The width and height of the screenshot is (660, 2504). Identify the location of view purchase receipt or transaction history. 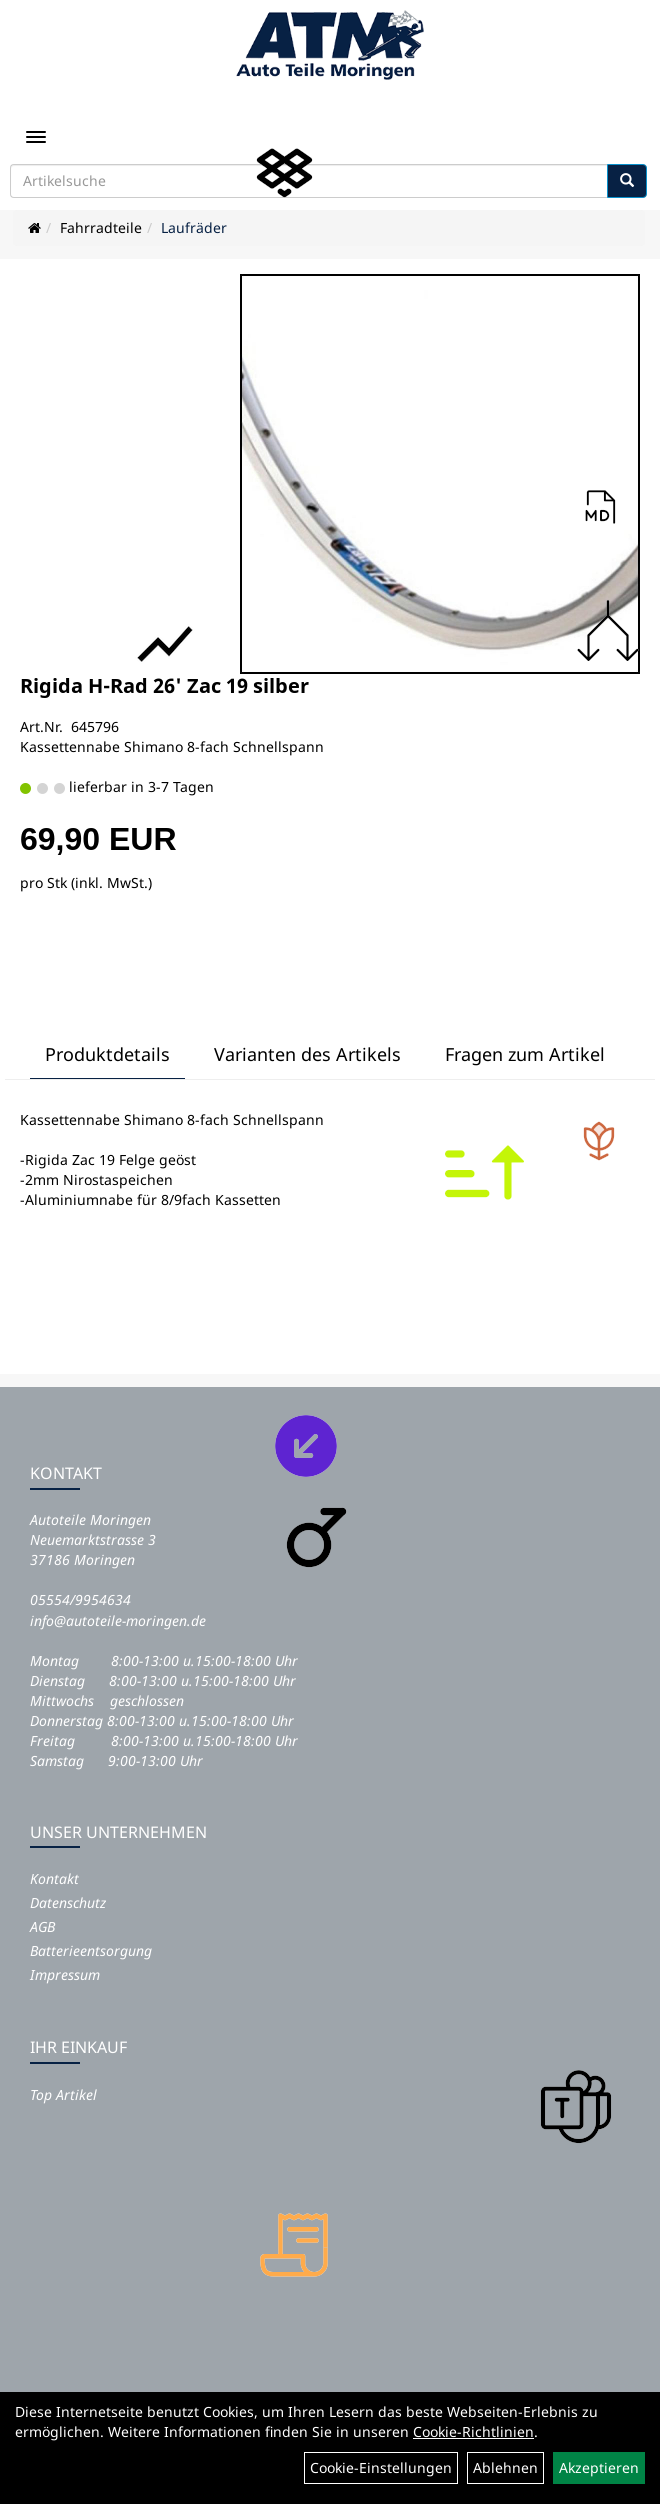
(294, 2245).